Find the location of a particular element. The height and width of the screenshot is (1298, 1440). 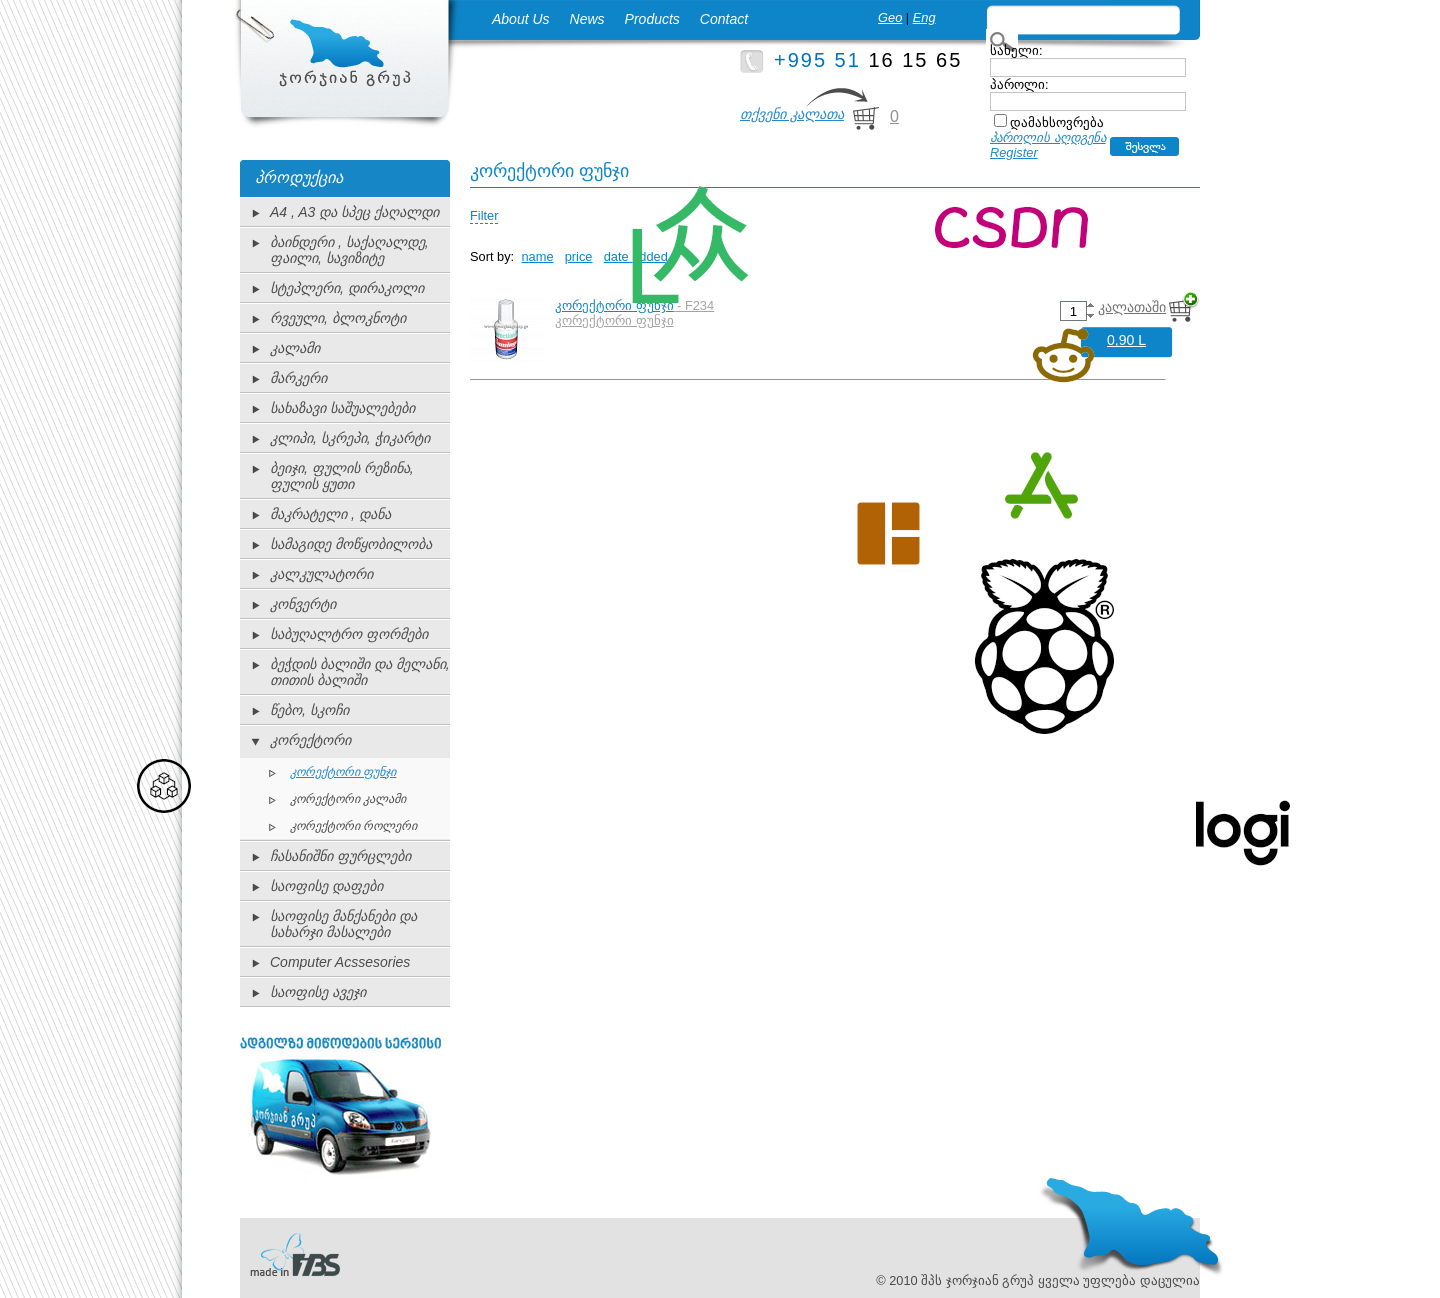

visit CSDN developer community is located at coordinates (1011, 227).